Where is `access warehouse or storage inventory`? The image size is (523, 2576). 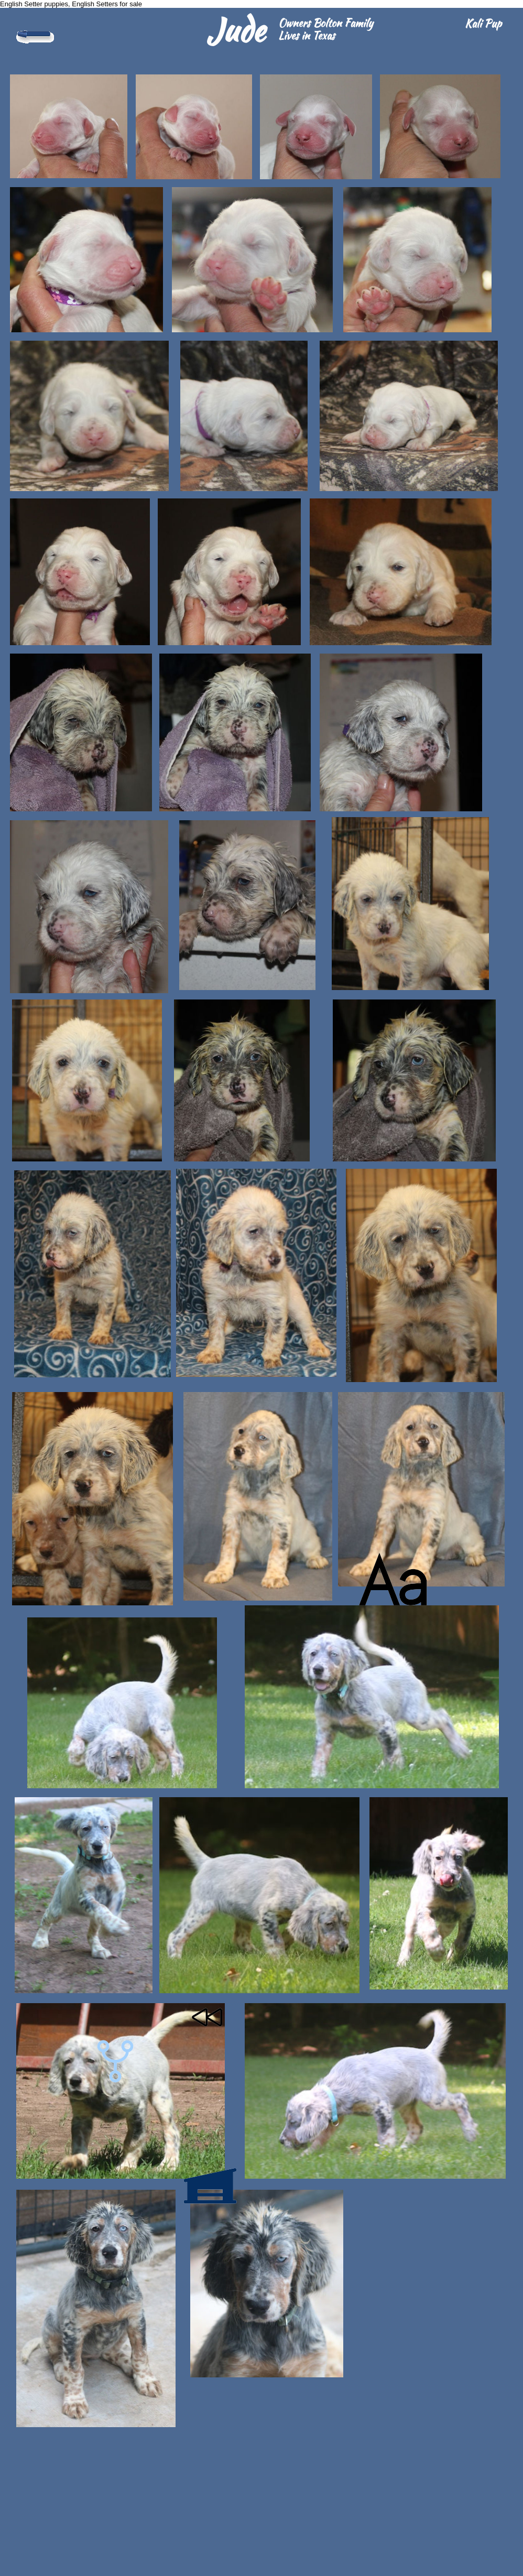 access warehouse or storage inventory is located at coordinates (210, 2188).